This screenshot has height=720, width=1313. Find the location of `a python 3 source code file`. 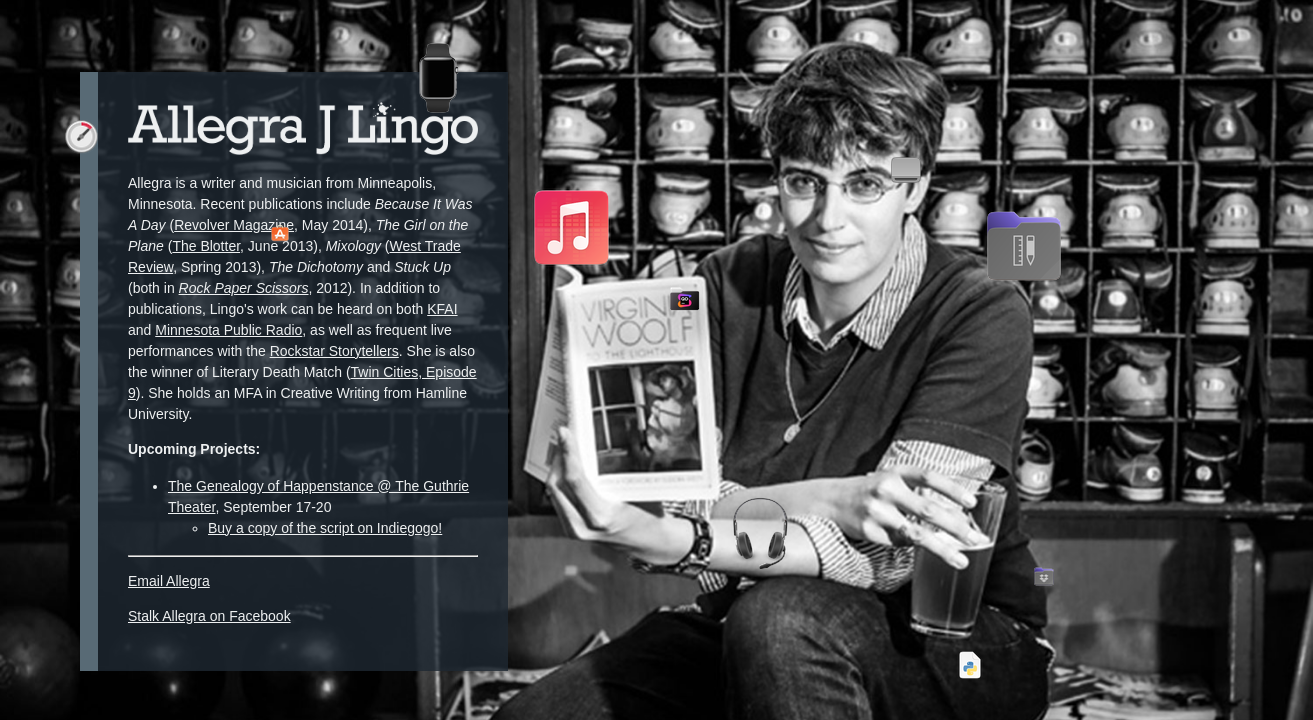

a python 3 source code file is located at coordinates (970, 665).